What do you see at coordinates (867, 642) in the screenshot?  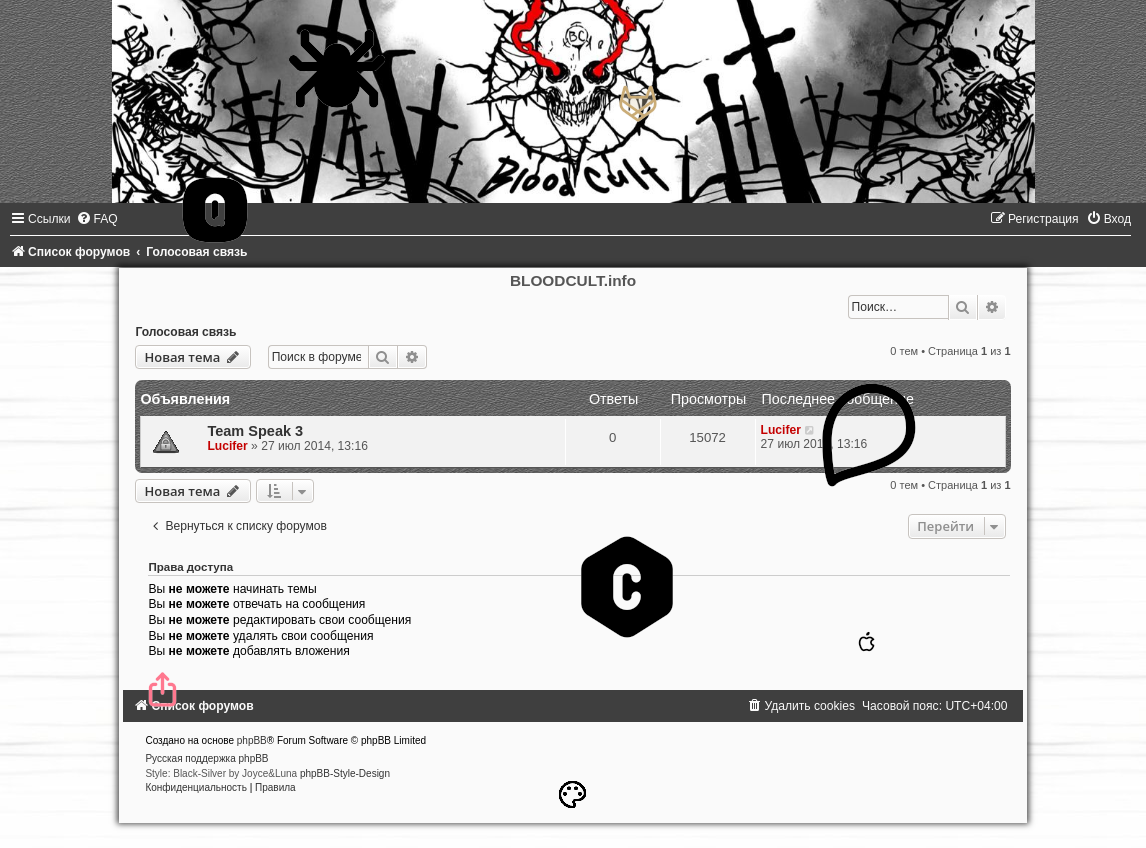 I see `apple brand or product identifier` at bounding box center [867, 642].